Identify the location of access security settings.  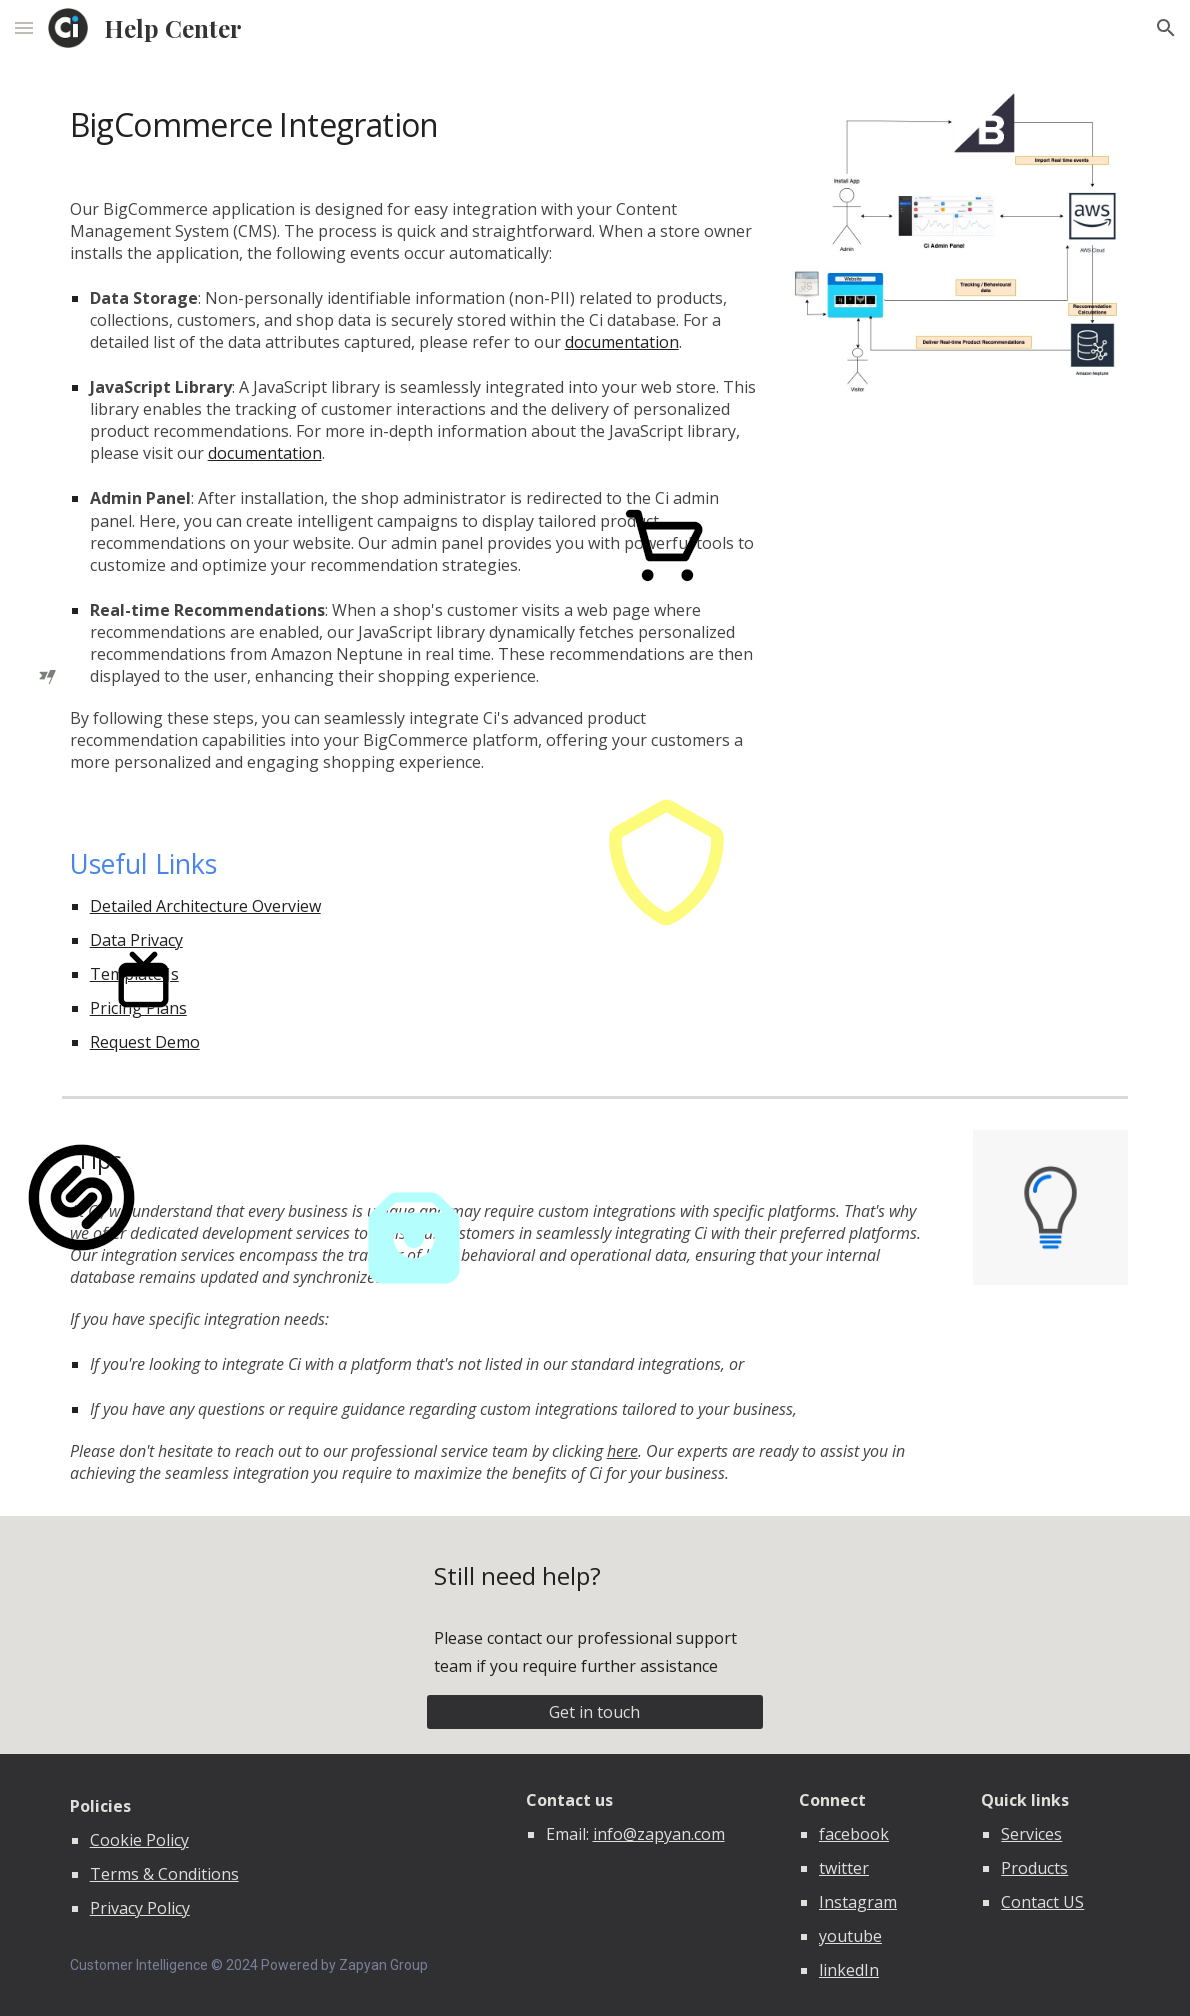
(666, 862).